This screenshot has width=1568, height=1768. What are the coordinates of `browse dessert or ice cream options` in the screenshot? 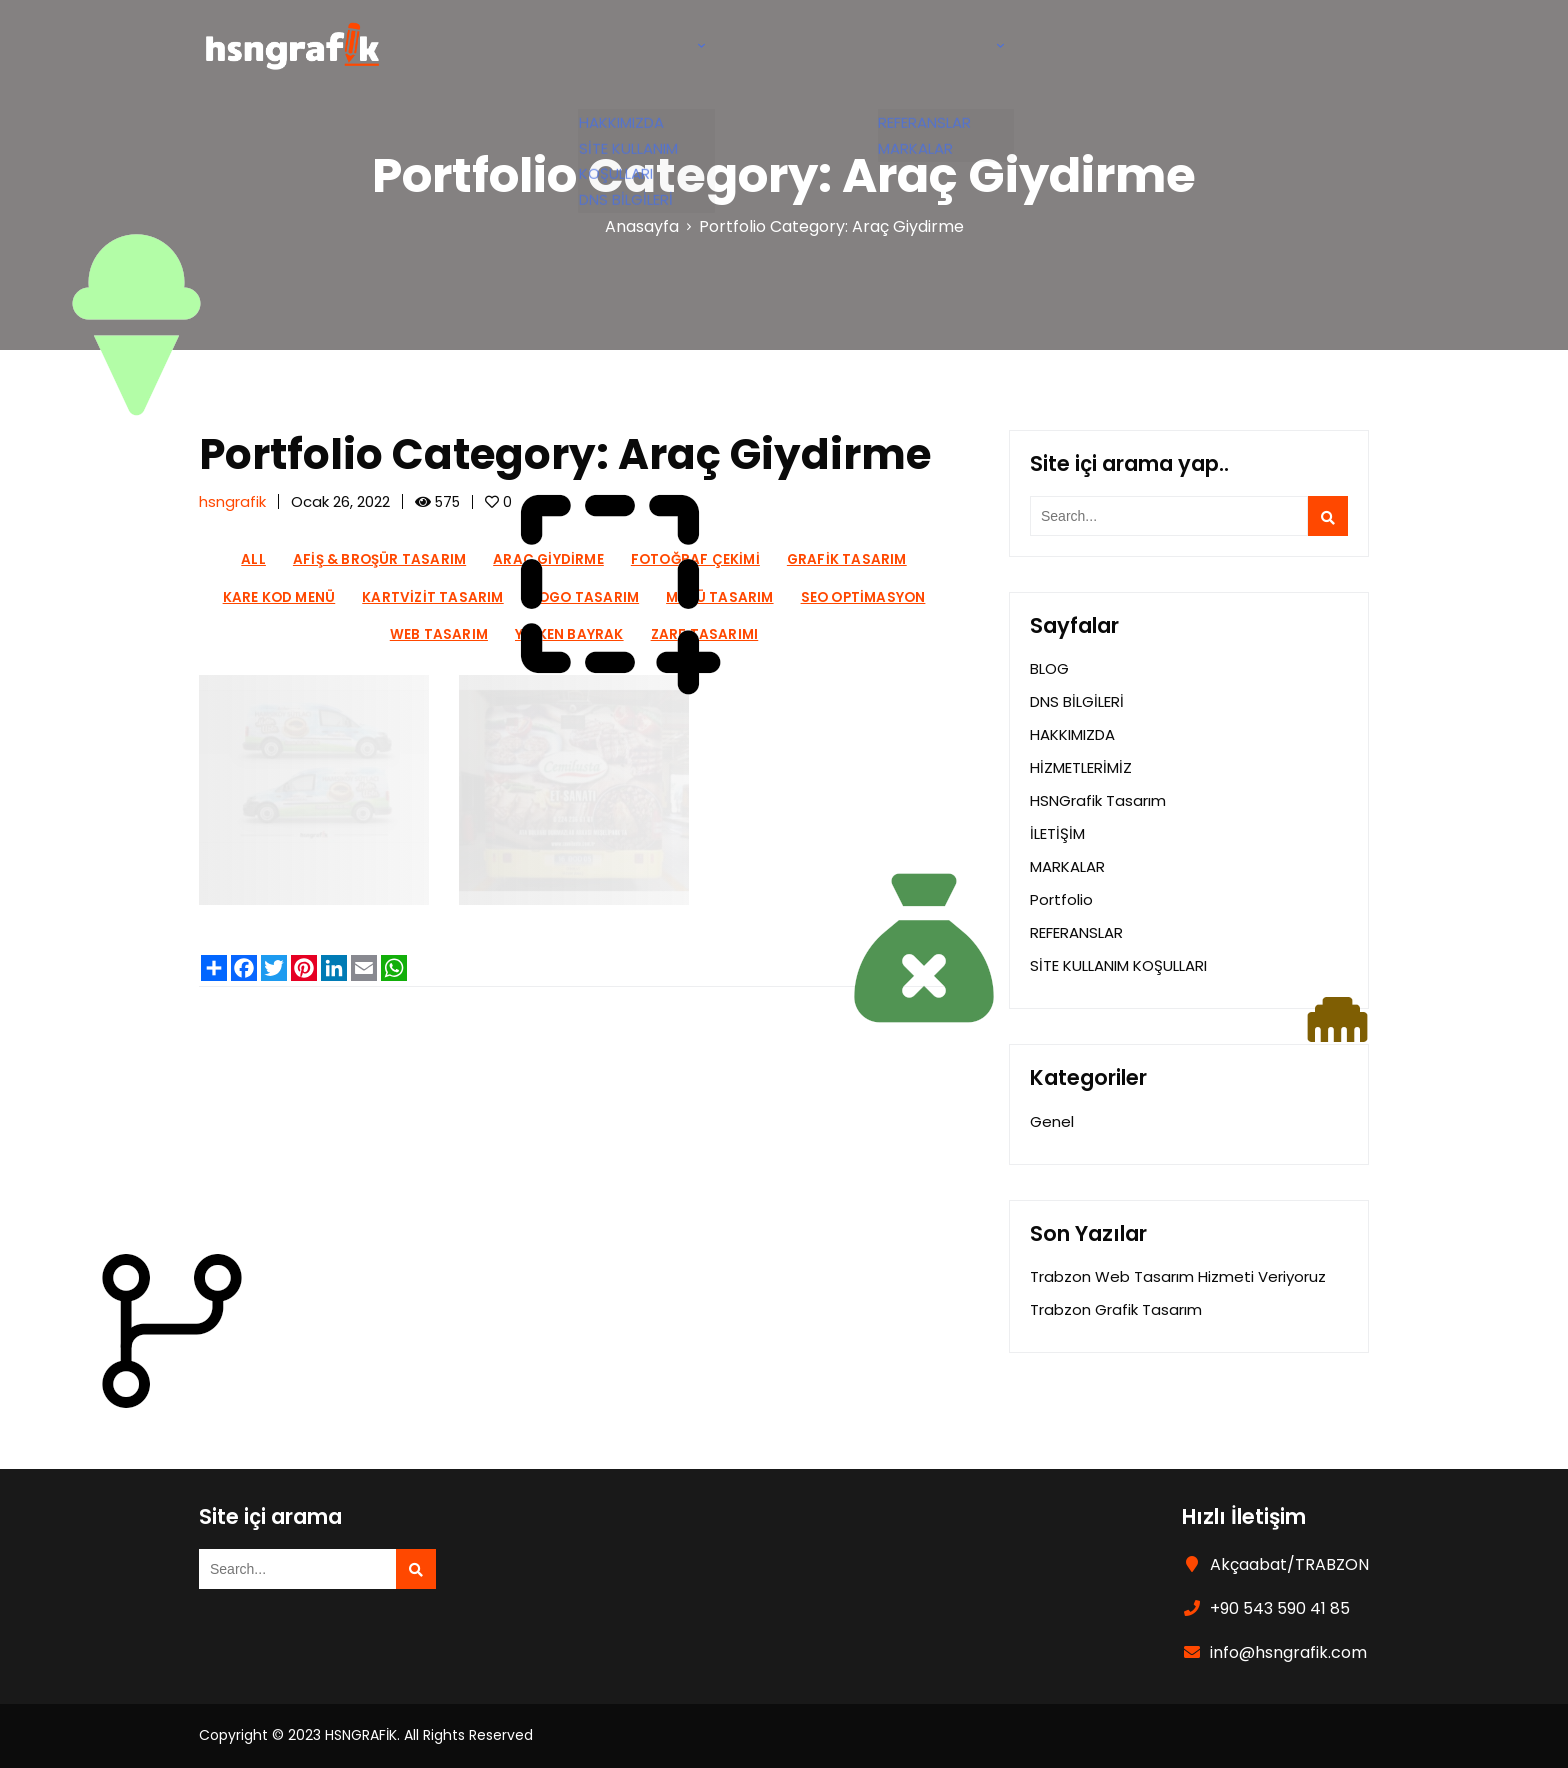 It's located at (136, 319).